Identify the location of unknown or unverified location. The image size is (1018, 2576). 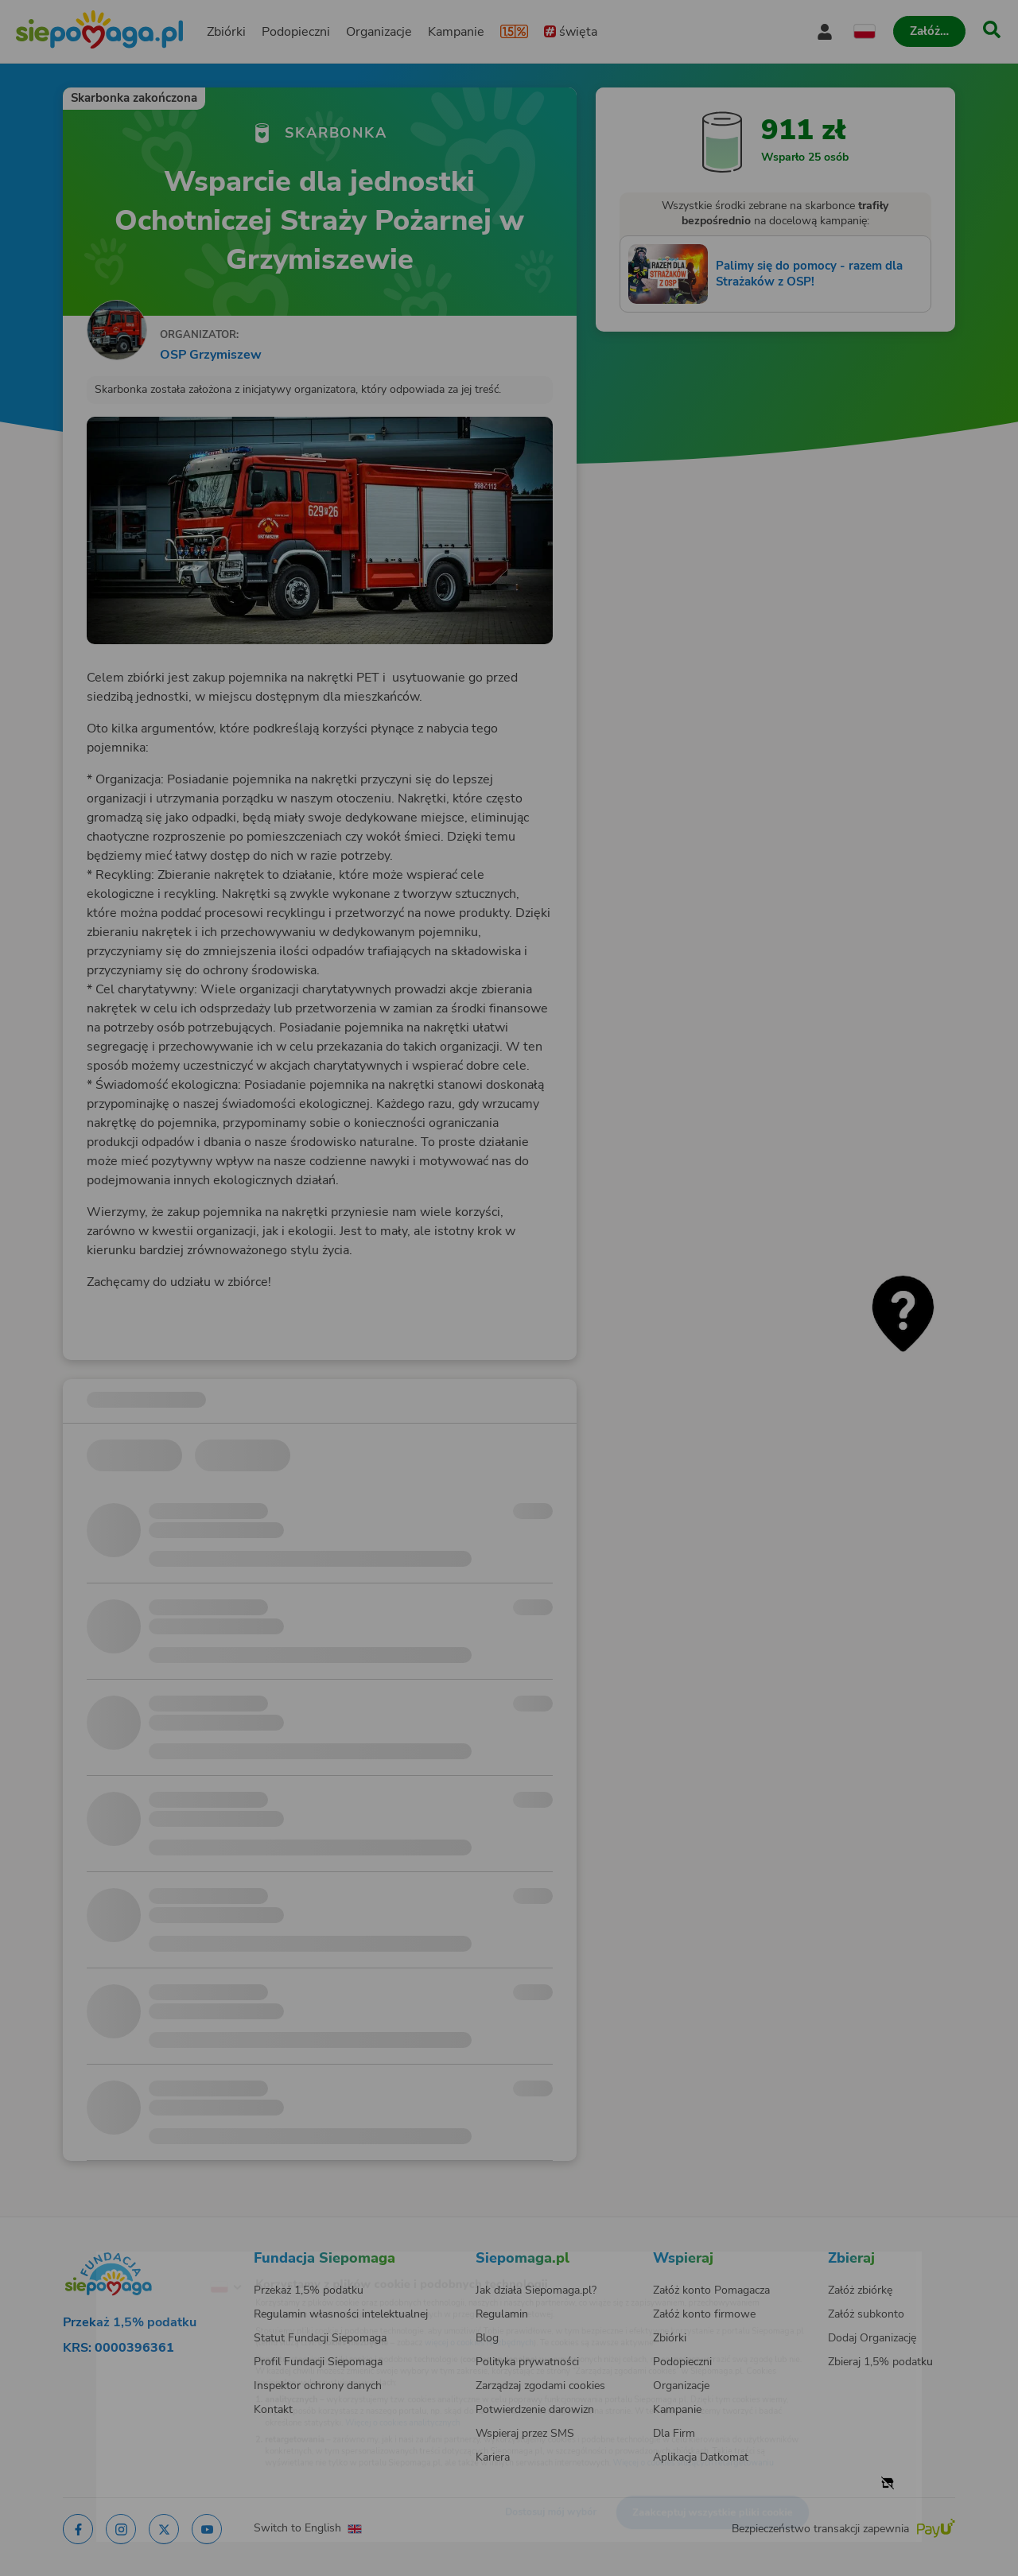
(903, 1314).